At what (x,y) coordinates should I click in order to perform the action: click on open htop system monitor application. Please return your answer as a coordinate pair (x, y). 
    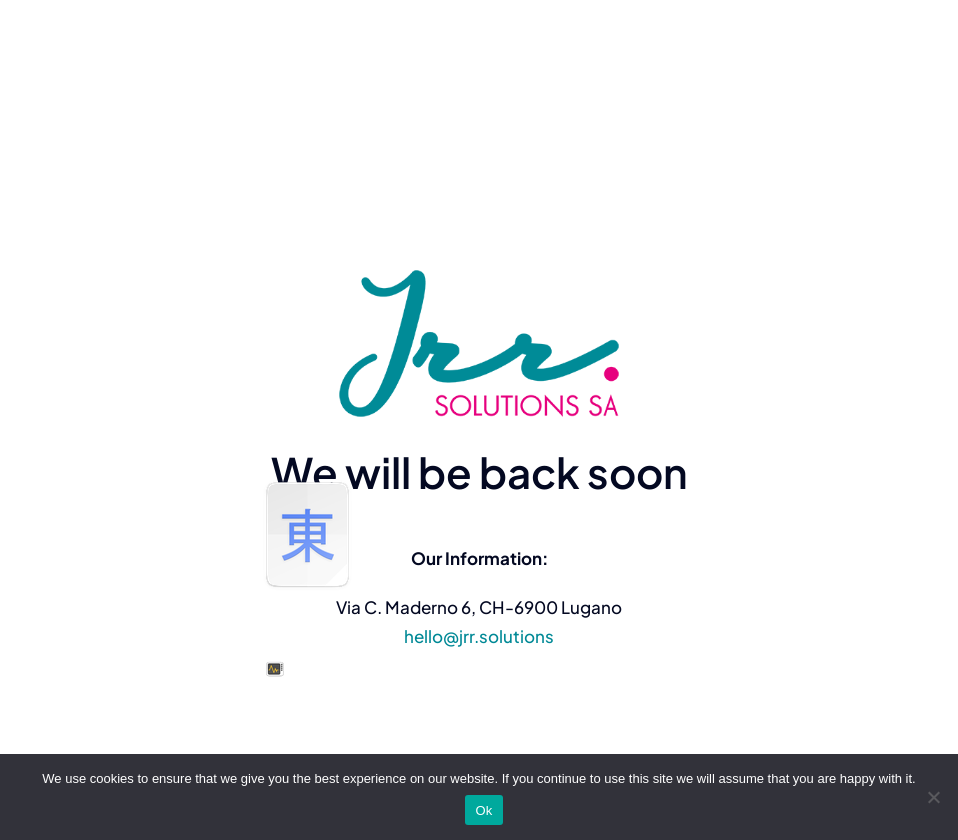
    Looking at the image, I should click on (275, 669).